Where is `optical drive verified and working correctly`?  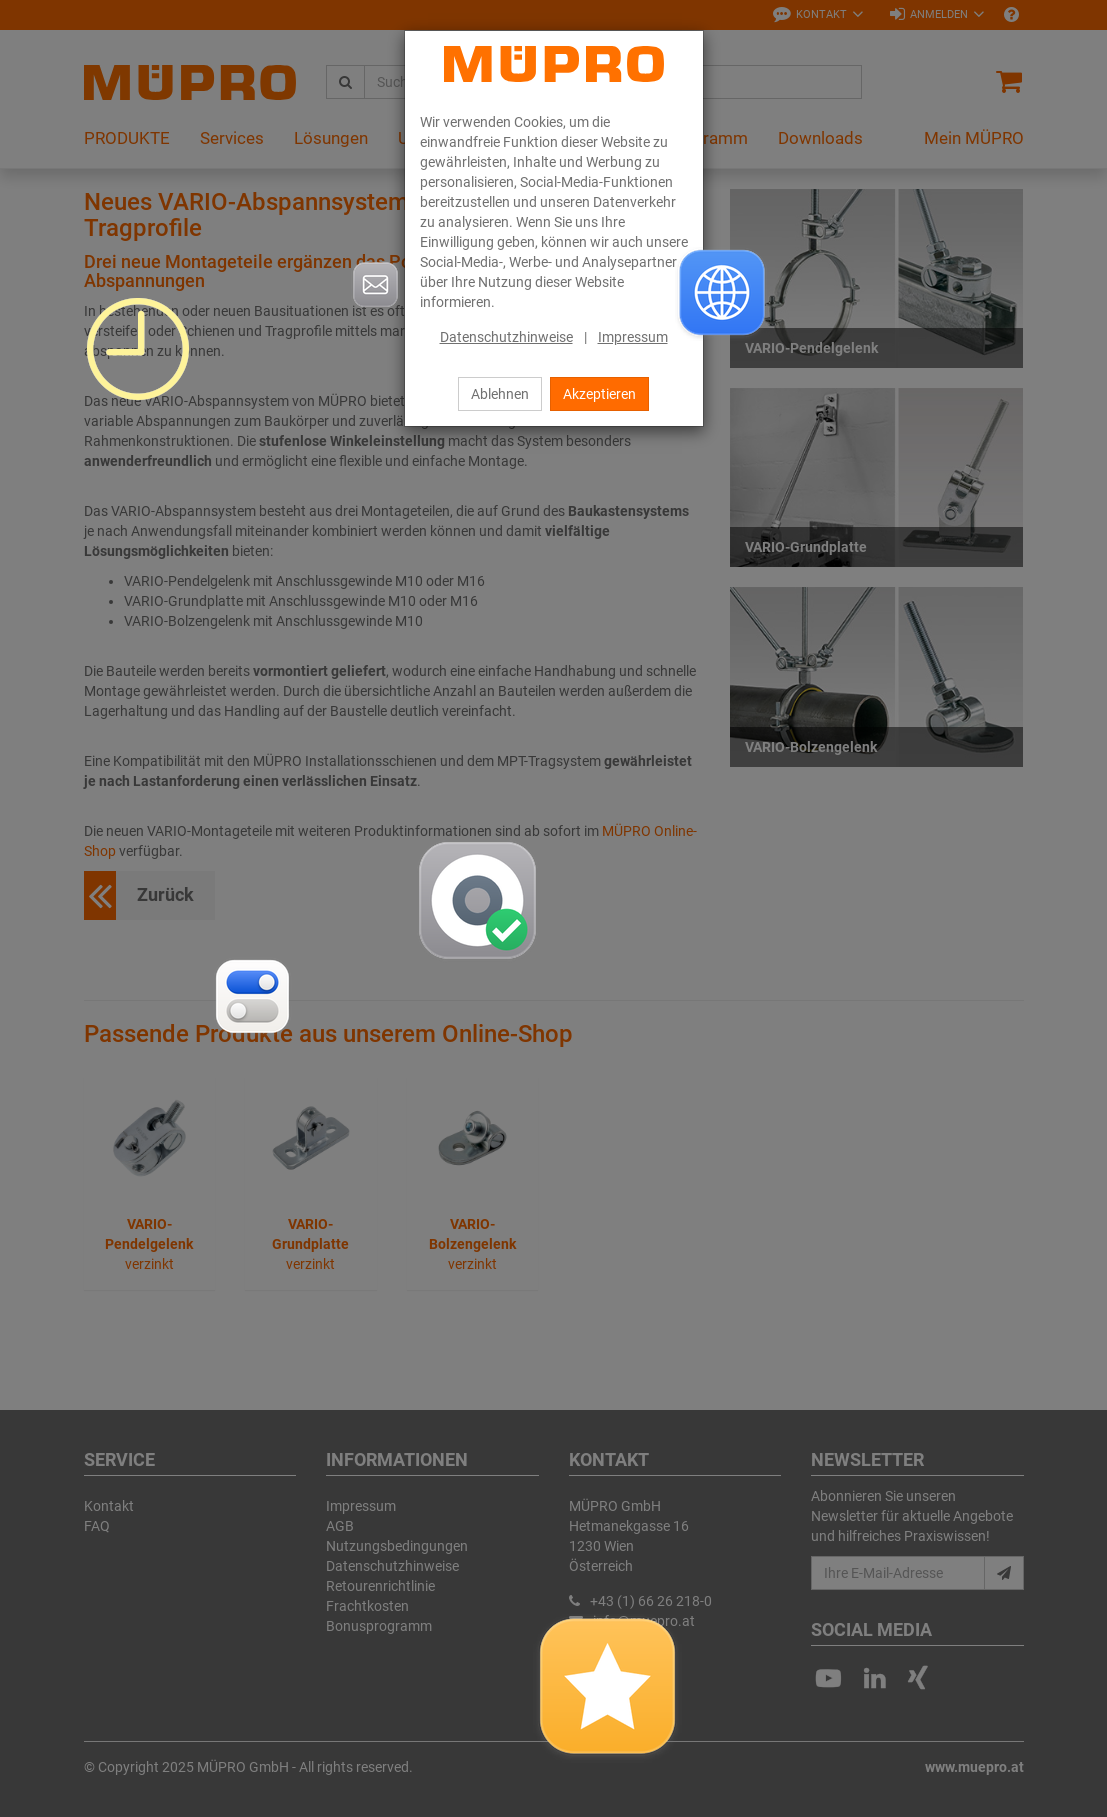
optical drive verified and working correctly is located at coordinates (477, 902).